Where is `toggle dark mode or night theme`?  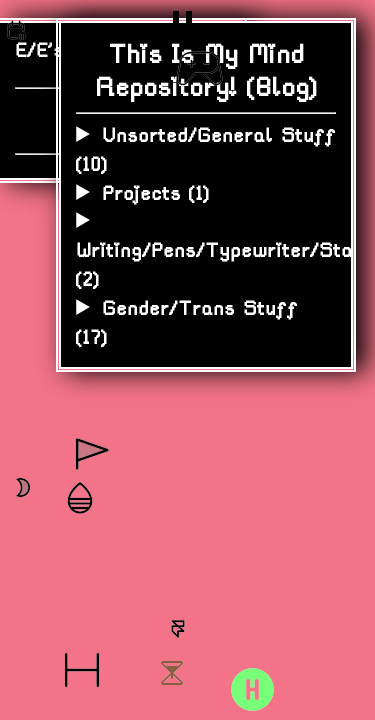
toggle dark mode or night theme is located at coordinates (22, 487).